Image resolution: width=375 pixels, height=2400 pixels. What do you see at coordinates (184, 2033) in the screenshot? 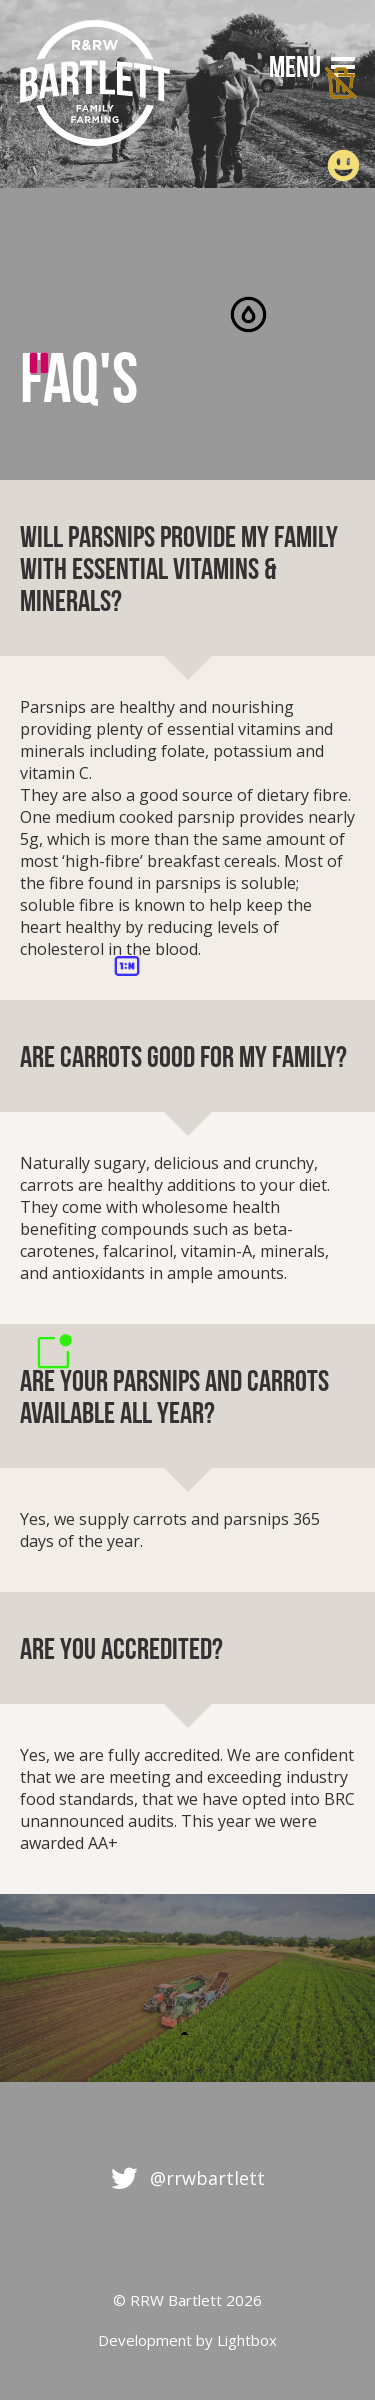
I see `expand or collapse a dropdown menu upward` at bounding box center [184, 2033].